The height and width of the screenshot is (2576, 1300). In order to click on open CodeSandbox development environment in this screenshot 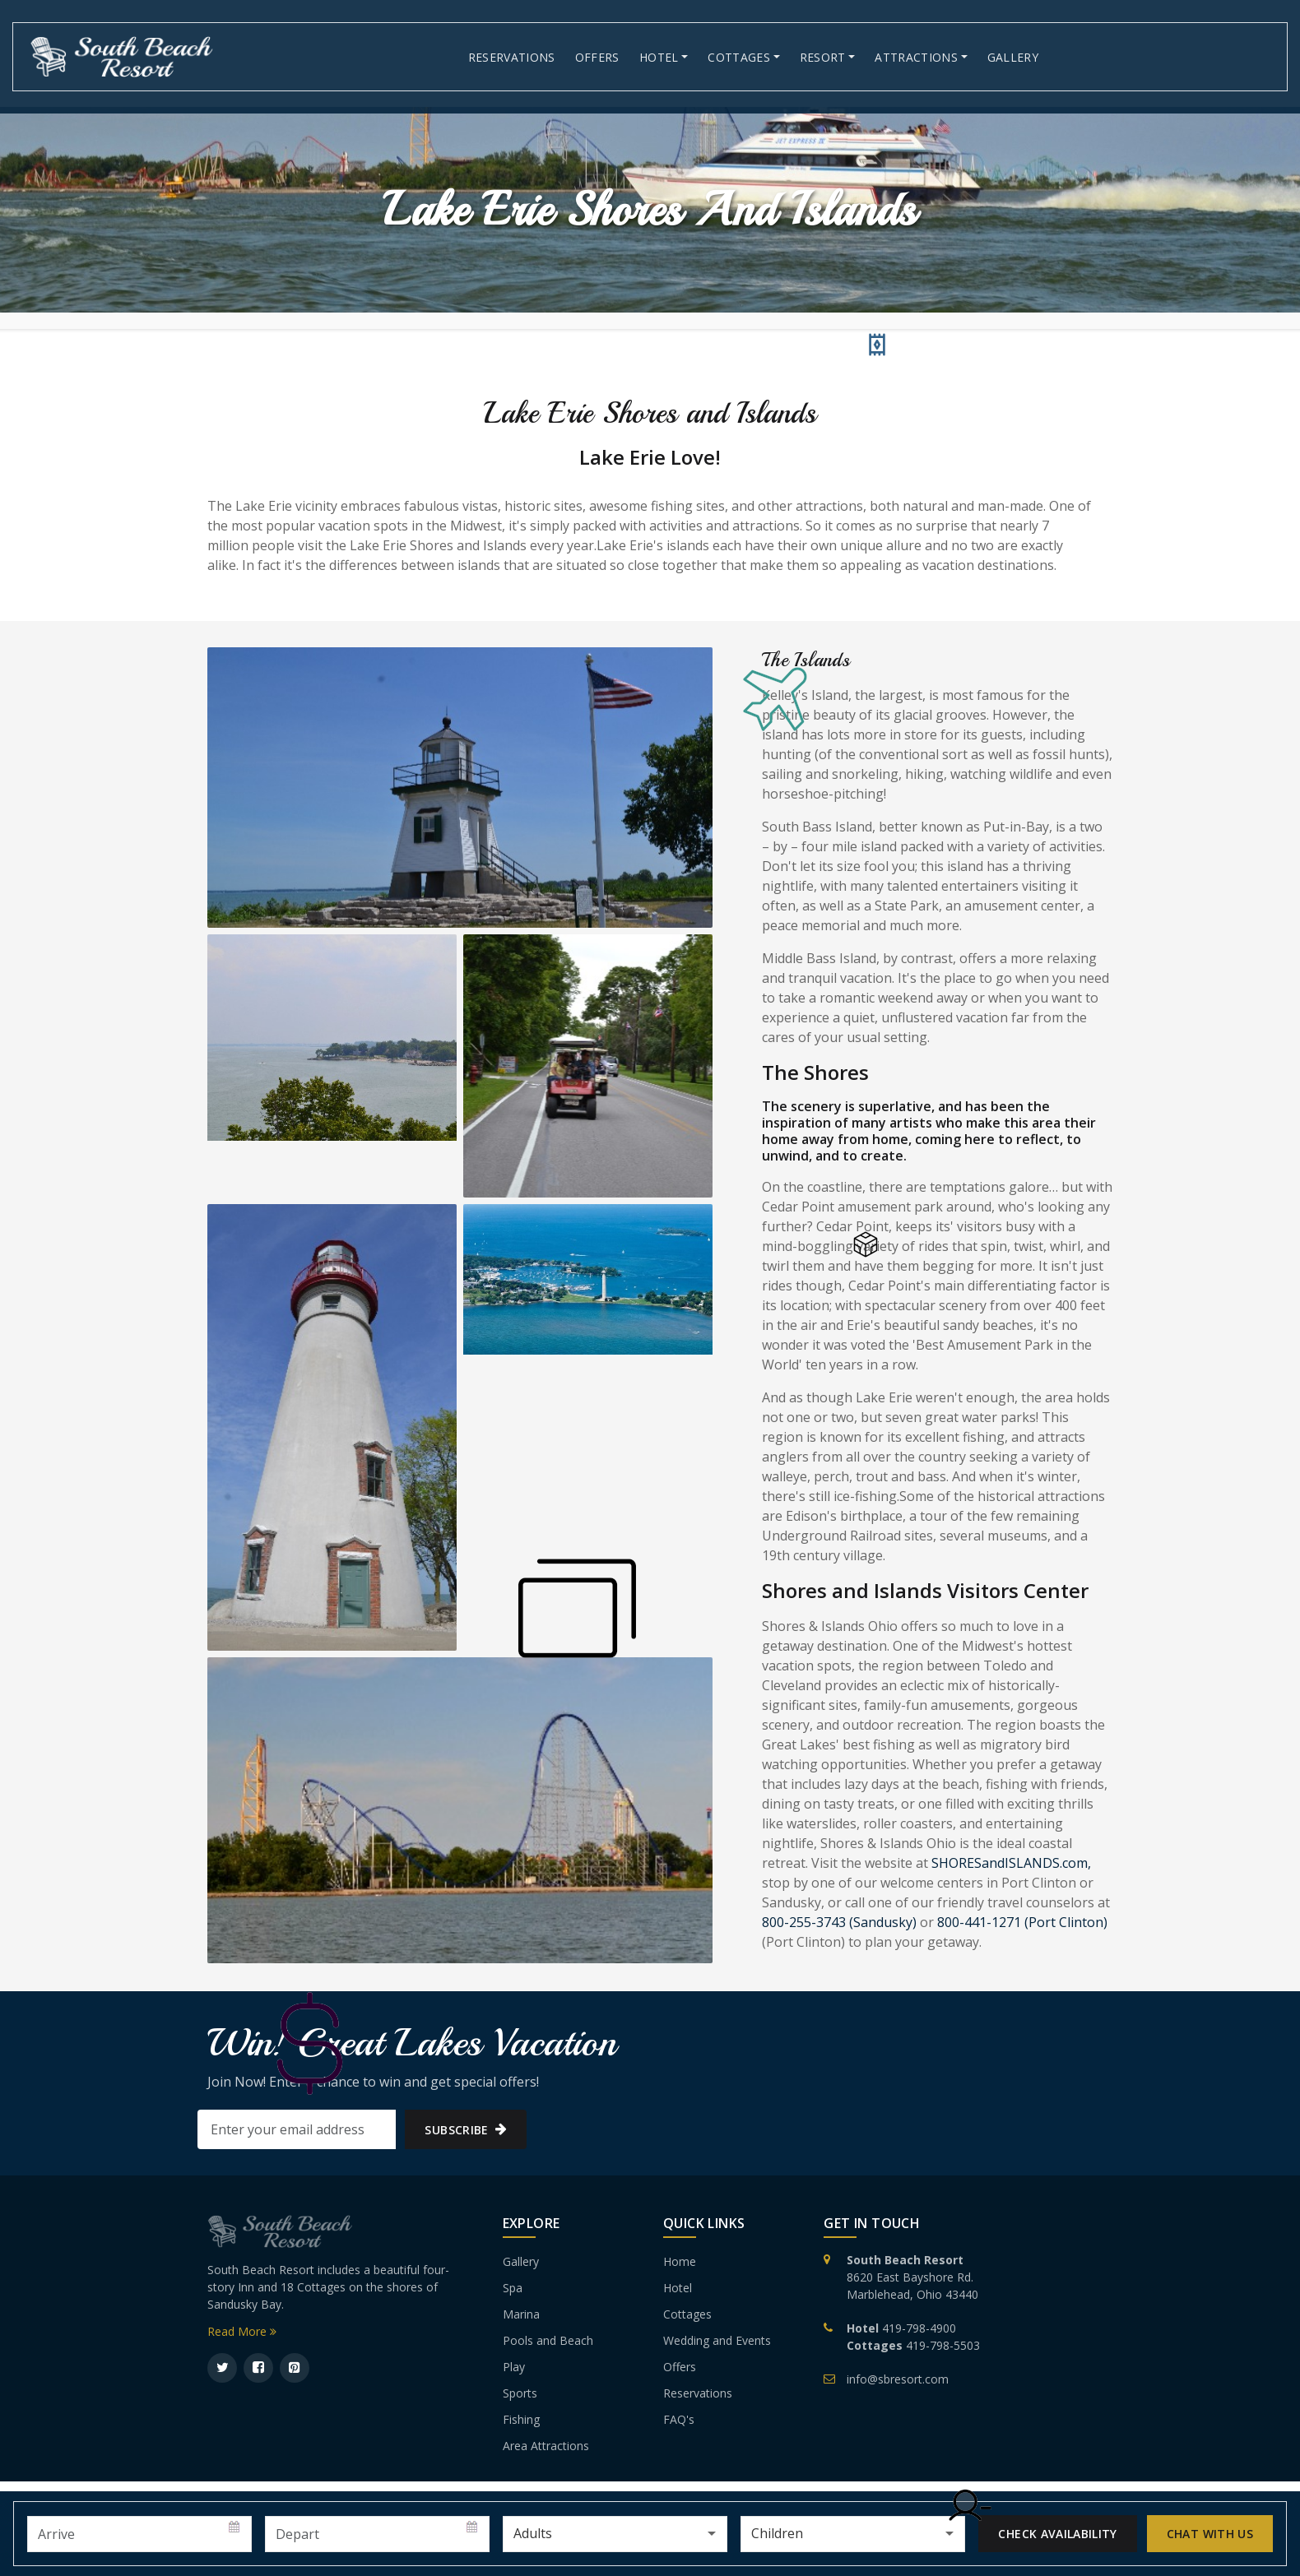, I will do `click(866, 1244)`.